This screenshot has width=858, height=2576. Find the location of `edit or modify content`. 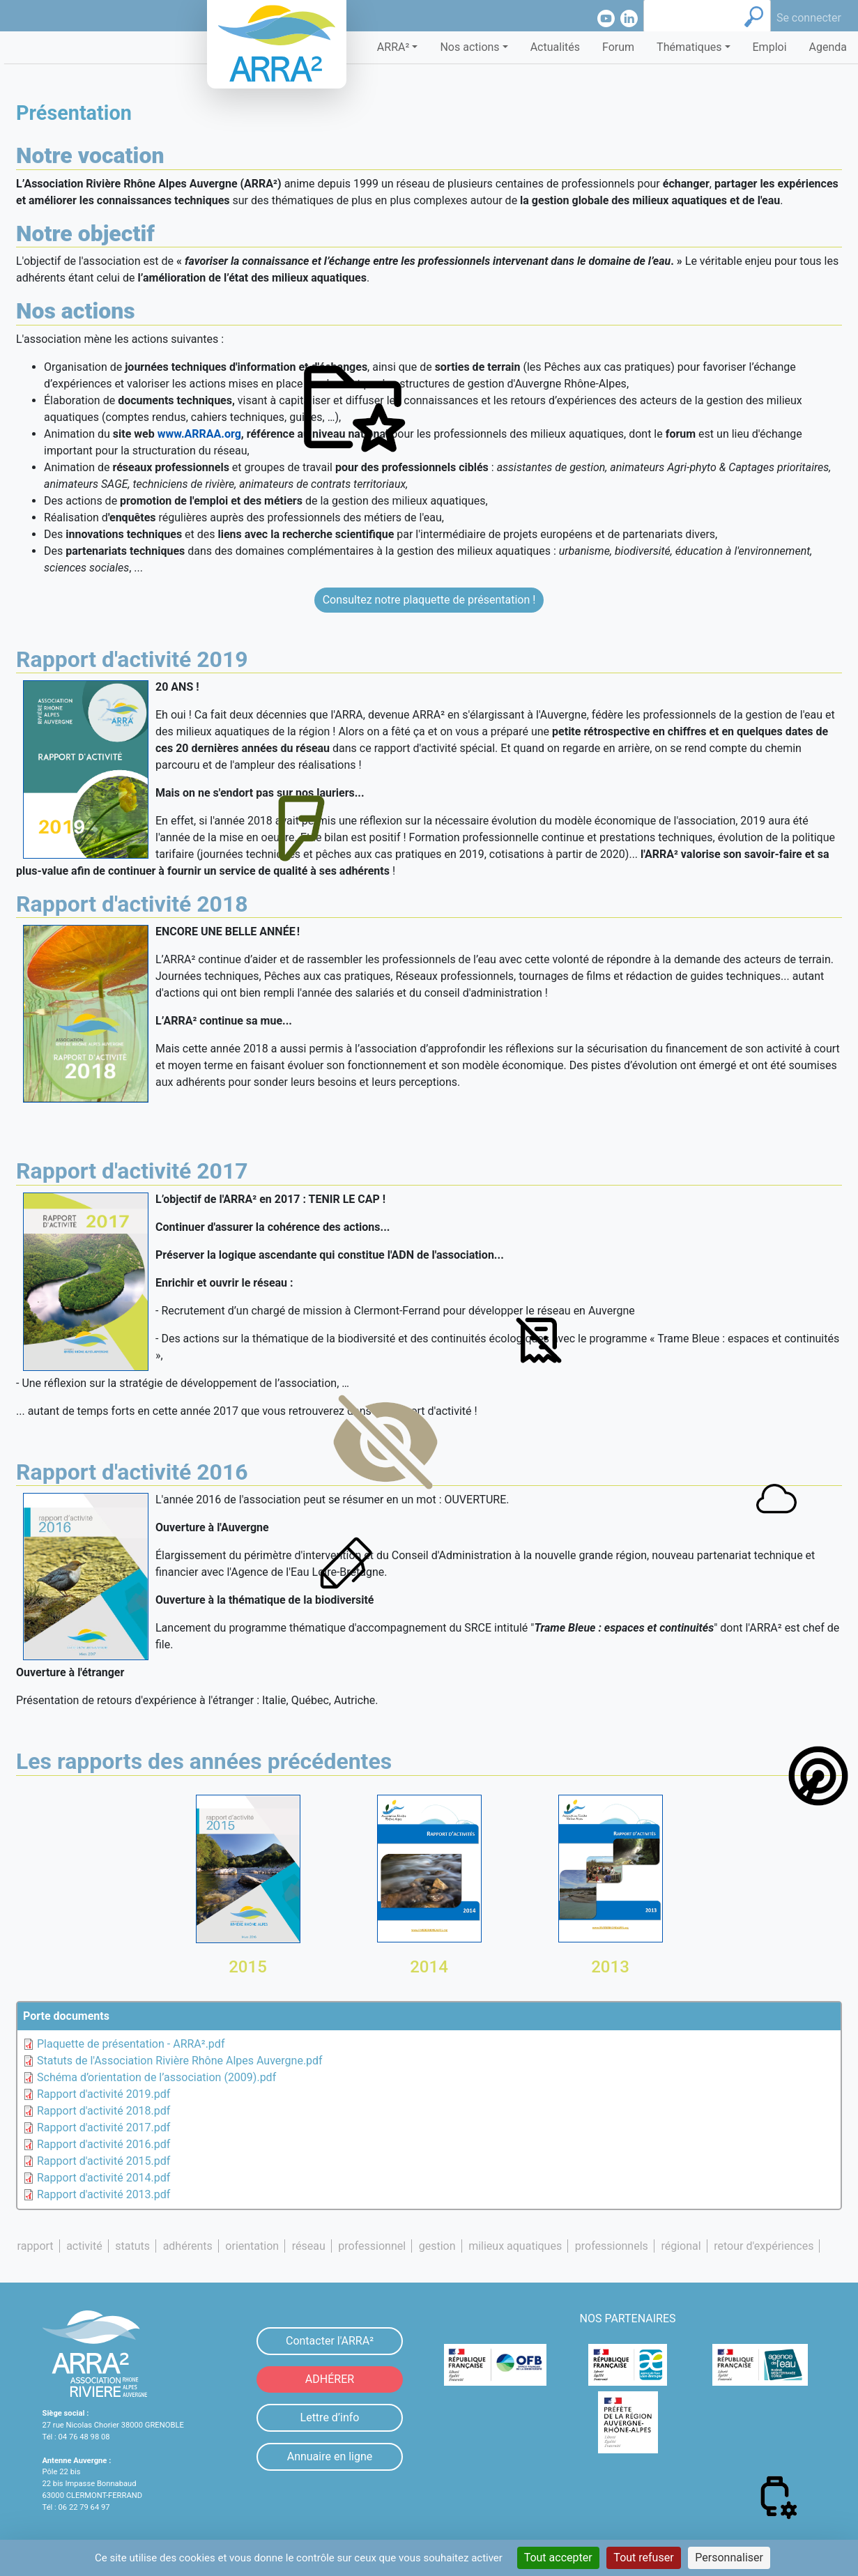

edit or modify content is located at coordinates (345, 1564).